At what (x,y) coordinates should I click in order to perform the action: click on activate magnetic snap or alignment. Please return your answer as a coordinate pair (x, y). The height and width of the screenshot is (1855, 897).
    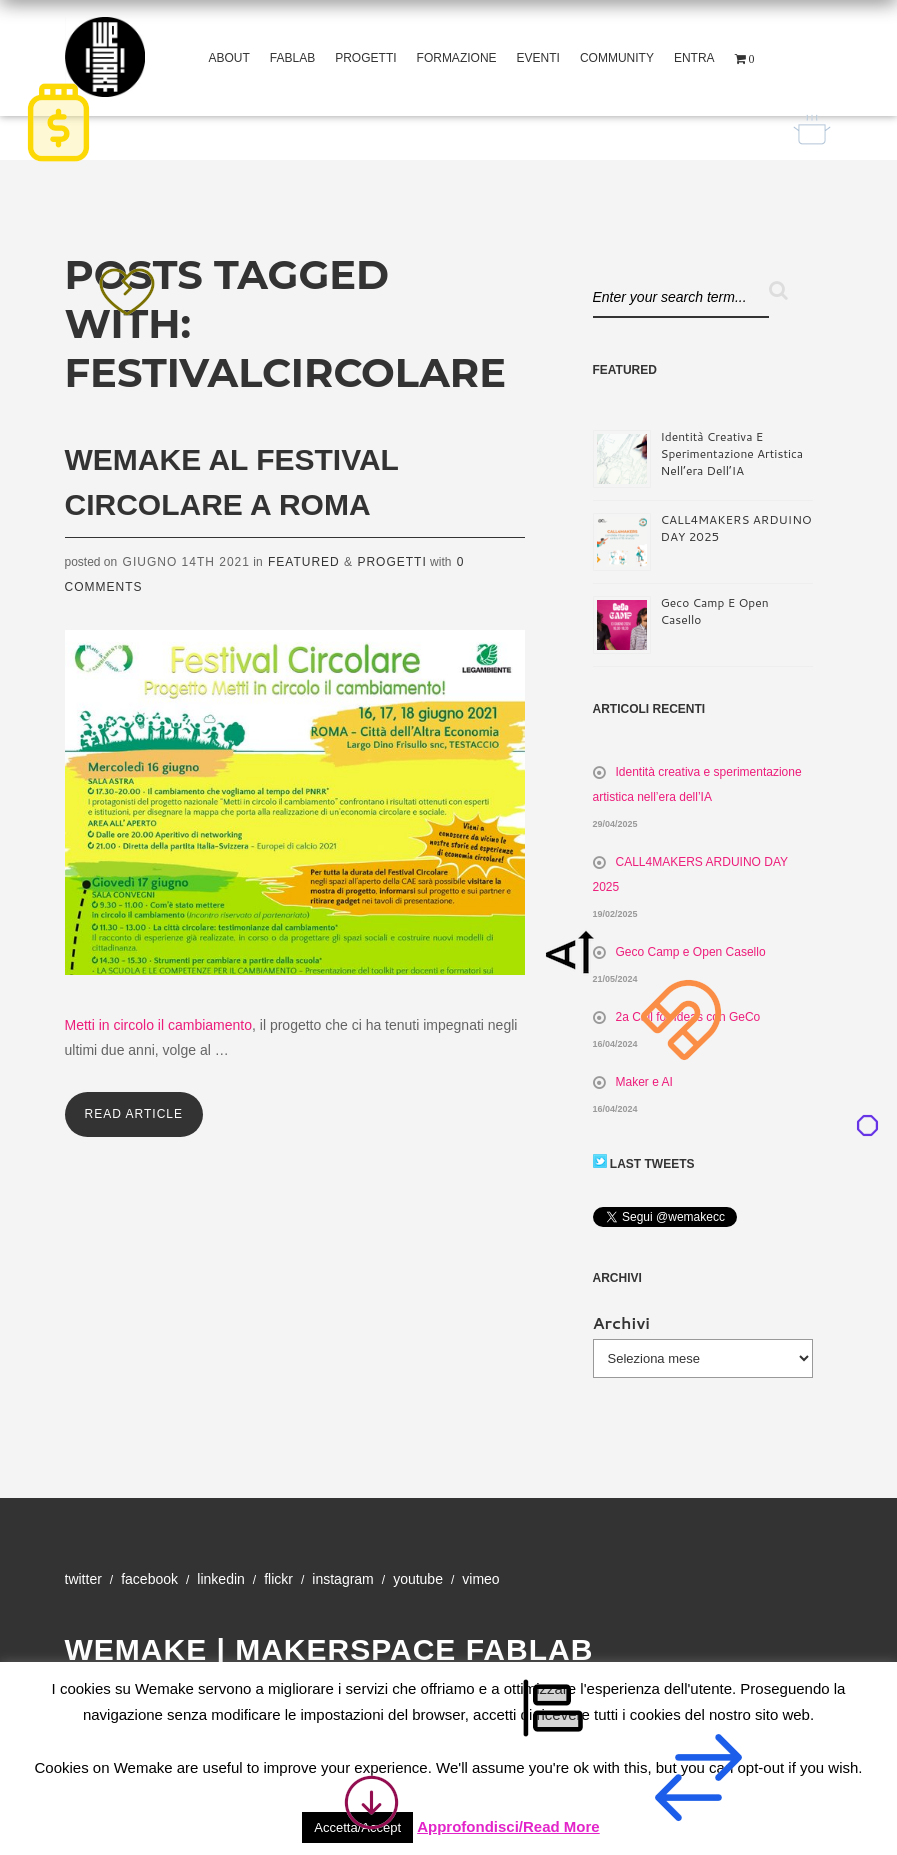
    Looking at the image, I should click on (682, 1018).